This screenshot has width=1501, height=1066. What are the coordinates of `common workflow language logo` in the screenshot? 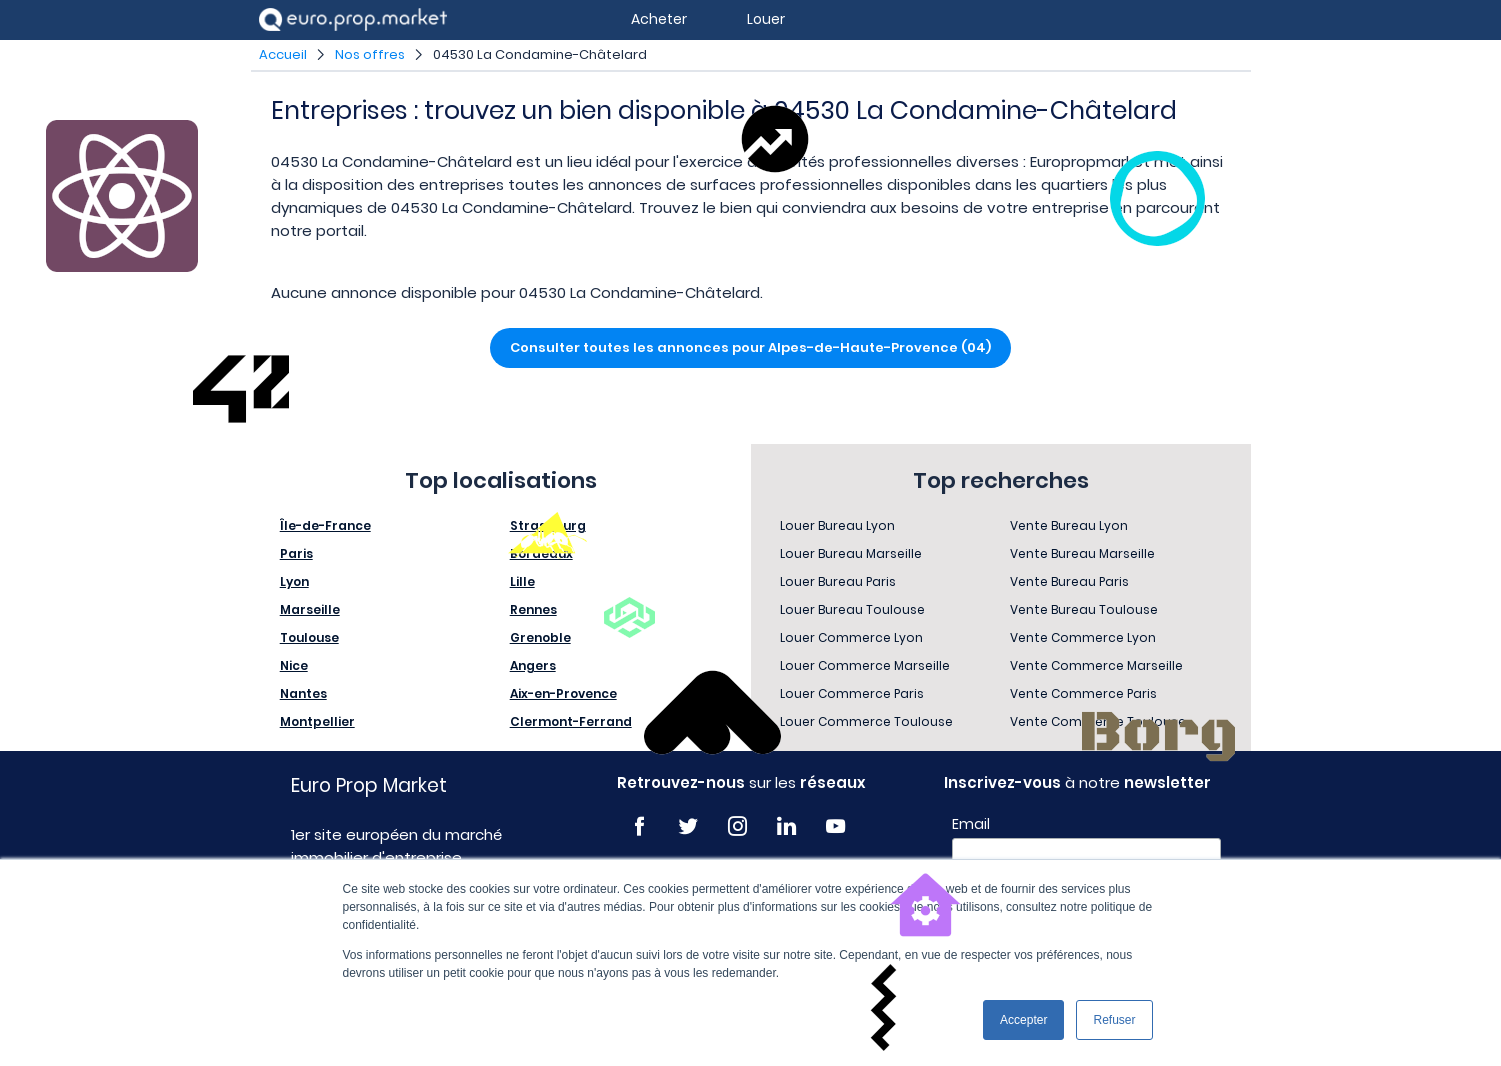 It's located at (883, 1007).